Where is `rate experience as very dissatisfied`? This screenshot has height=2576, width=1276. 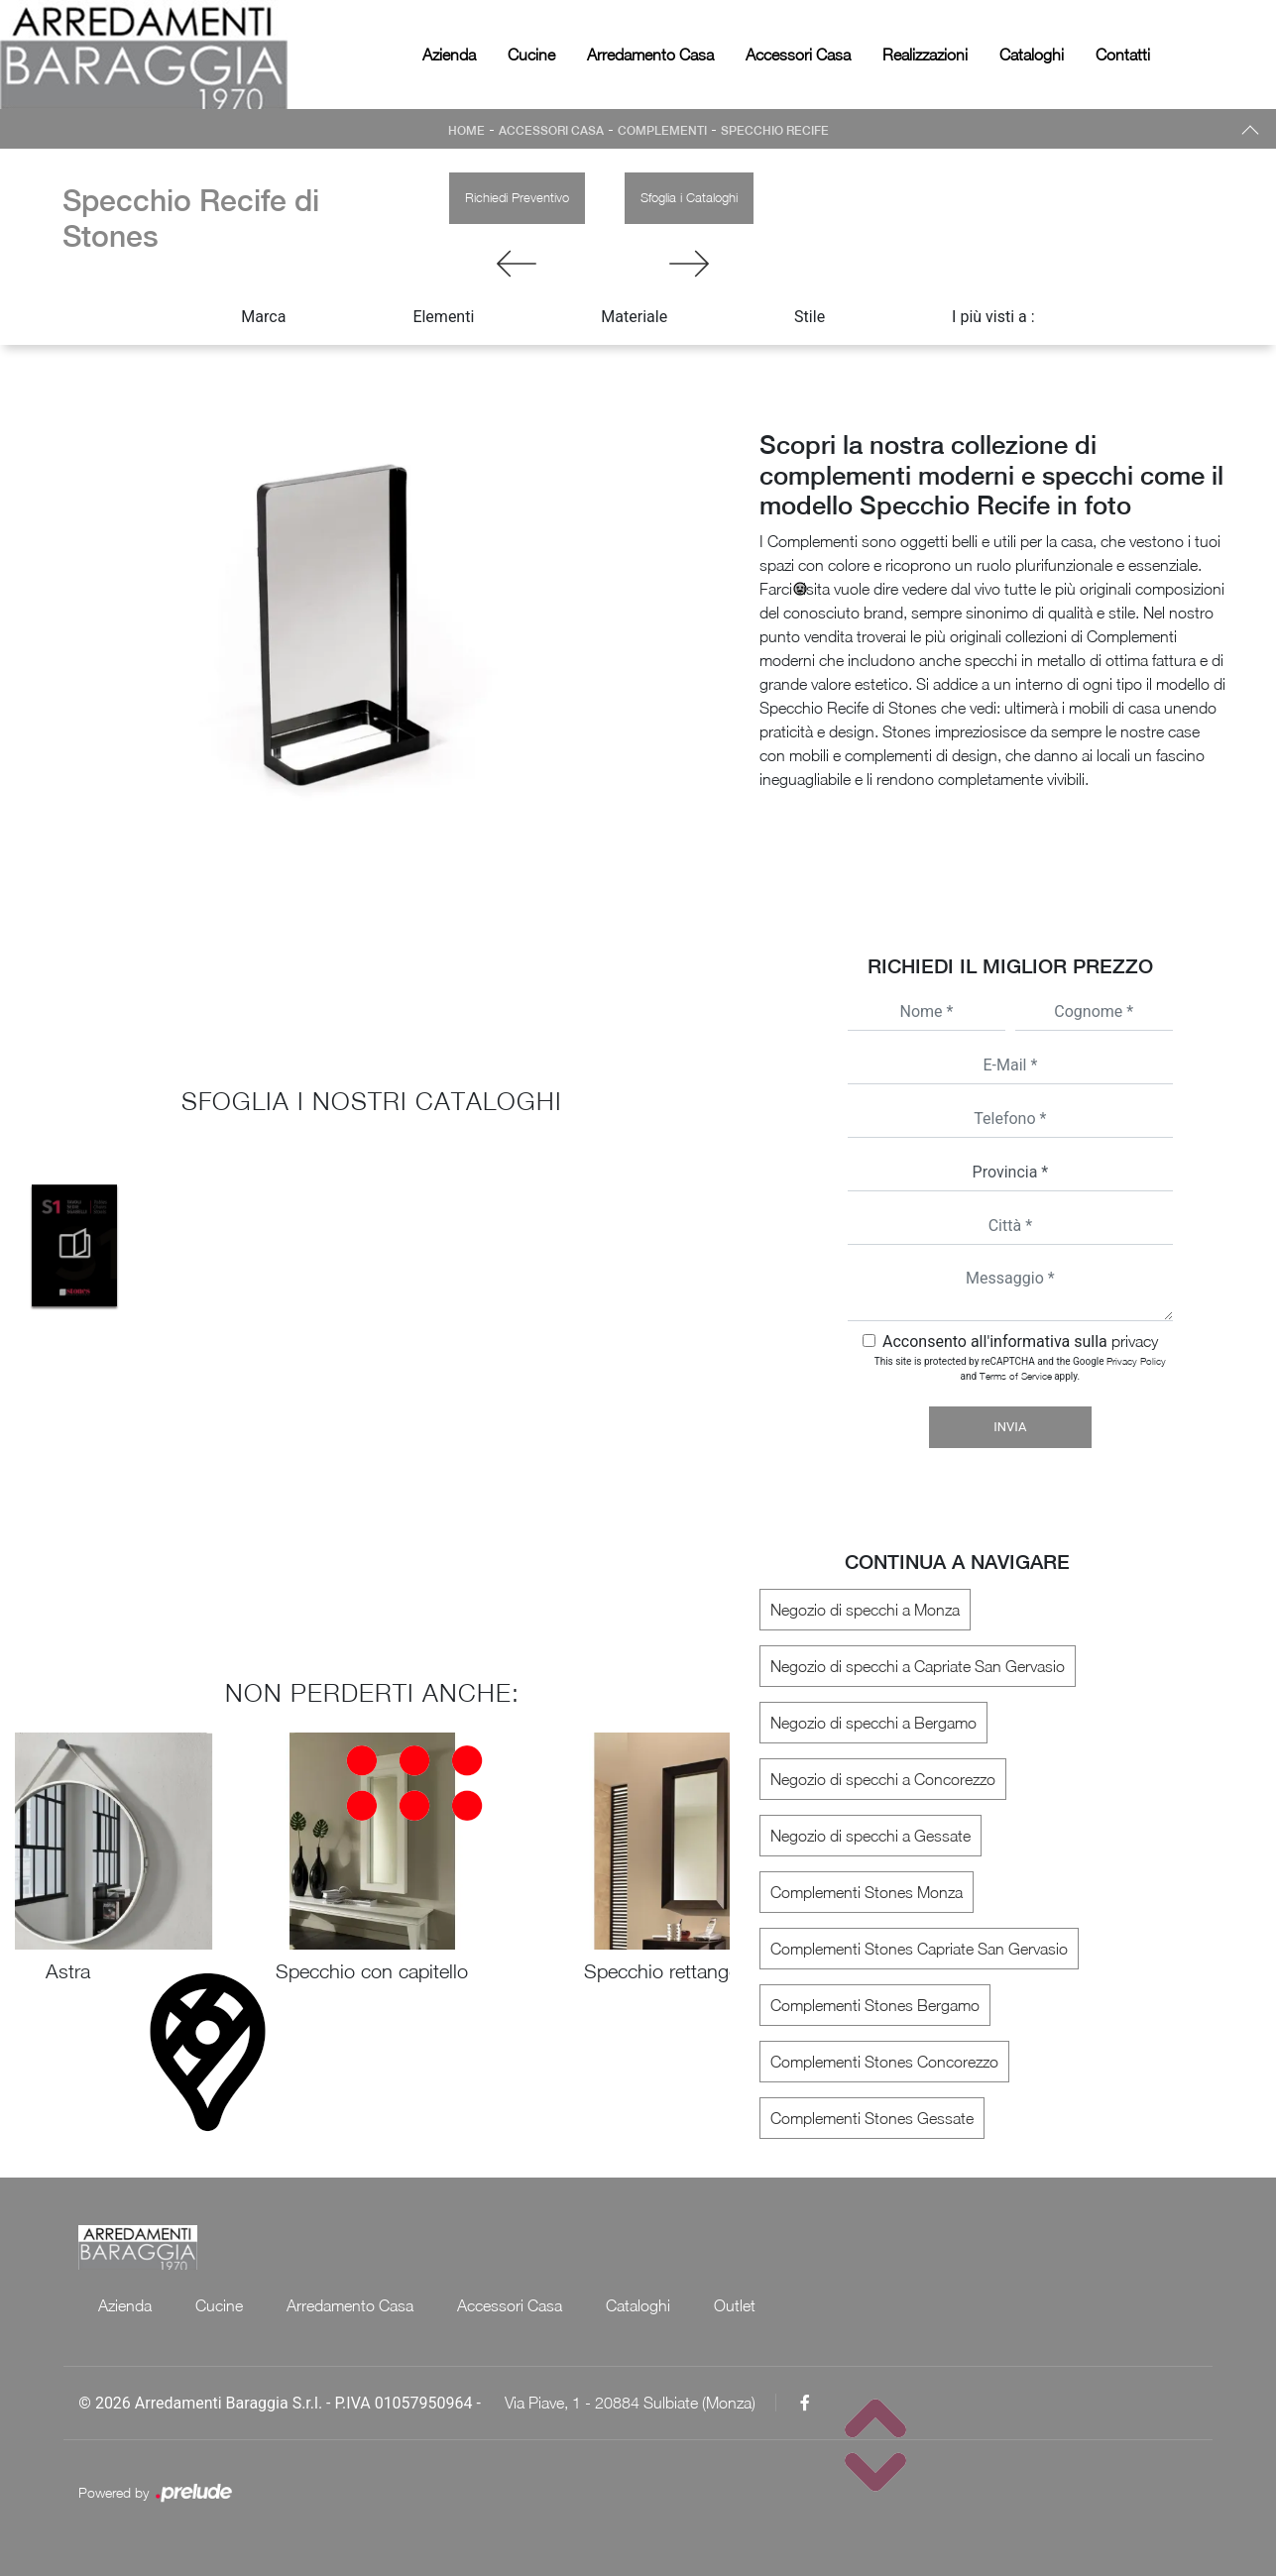
rate experience as very dissatisfied is located at coordinates (800, 589).